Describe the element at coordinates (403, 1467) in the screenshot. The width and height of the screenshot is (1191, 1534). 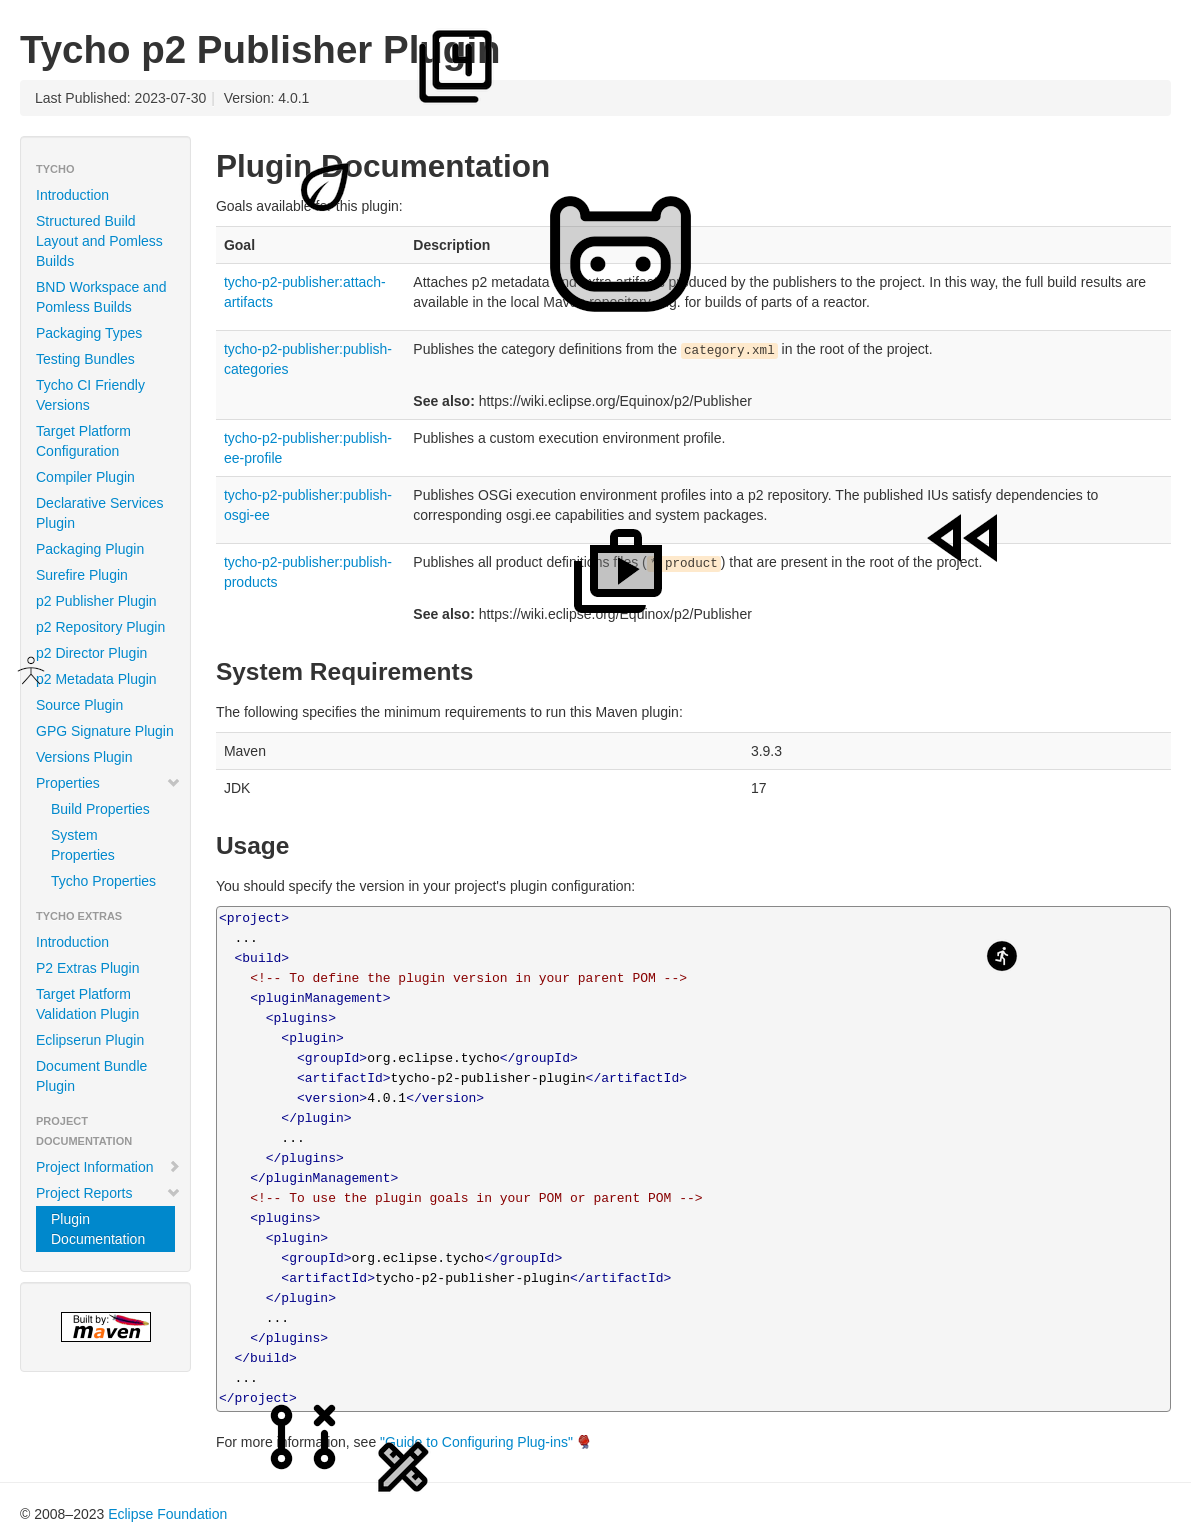
I see `access design tools or editing options` at that location.